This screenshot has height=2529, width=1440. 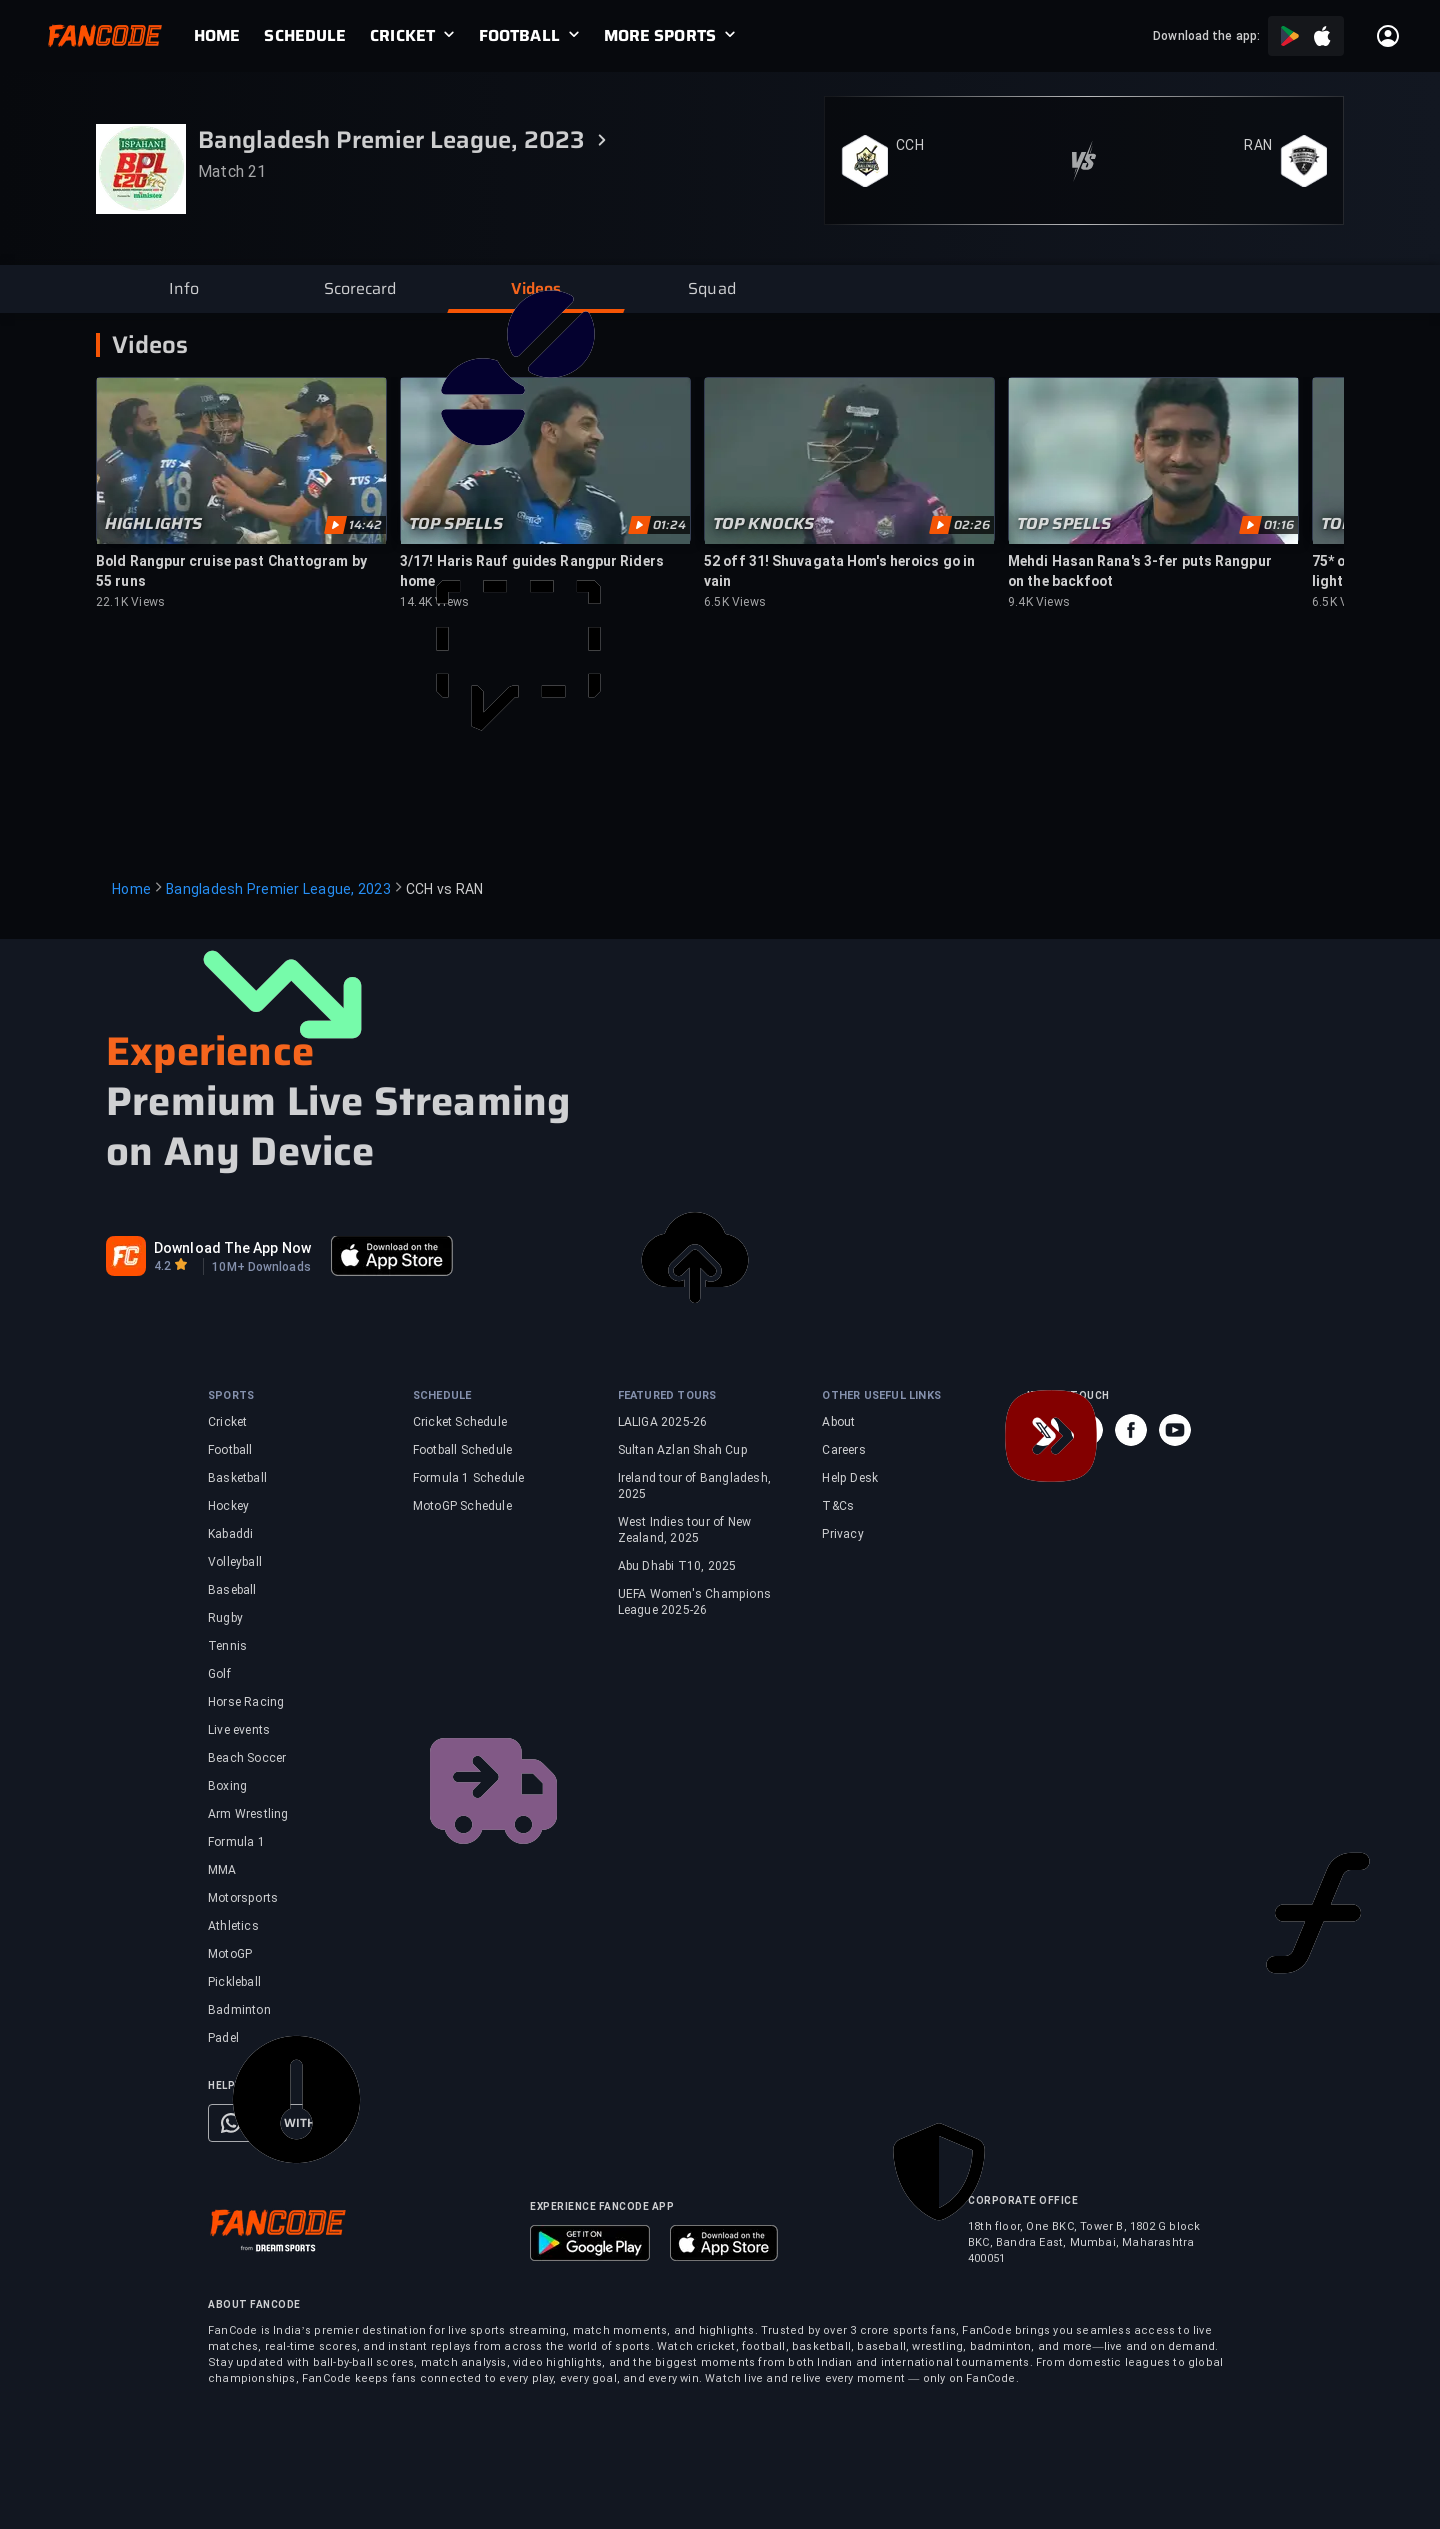 I want to click on upload a file to cloud storage, so click(x=695, y=1255).